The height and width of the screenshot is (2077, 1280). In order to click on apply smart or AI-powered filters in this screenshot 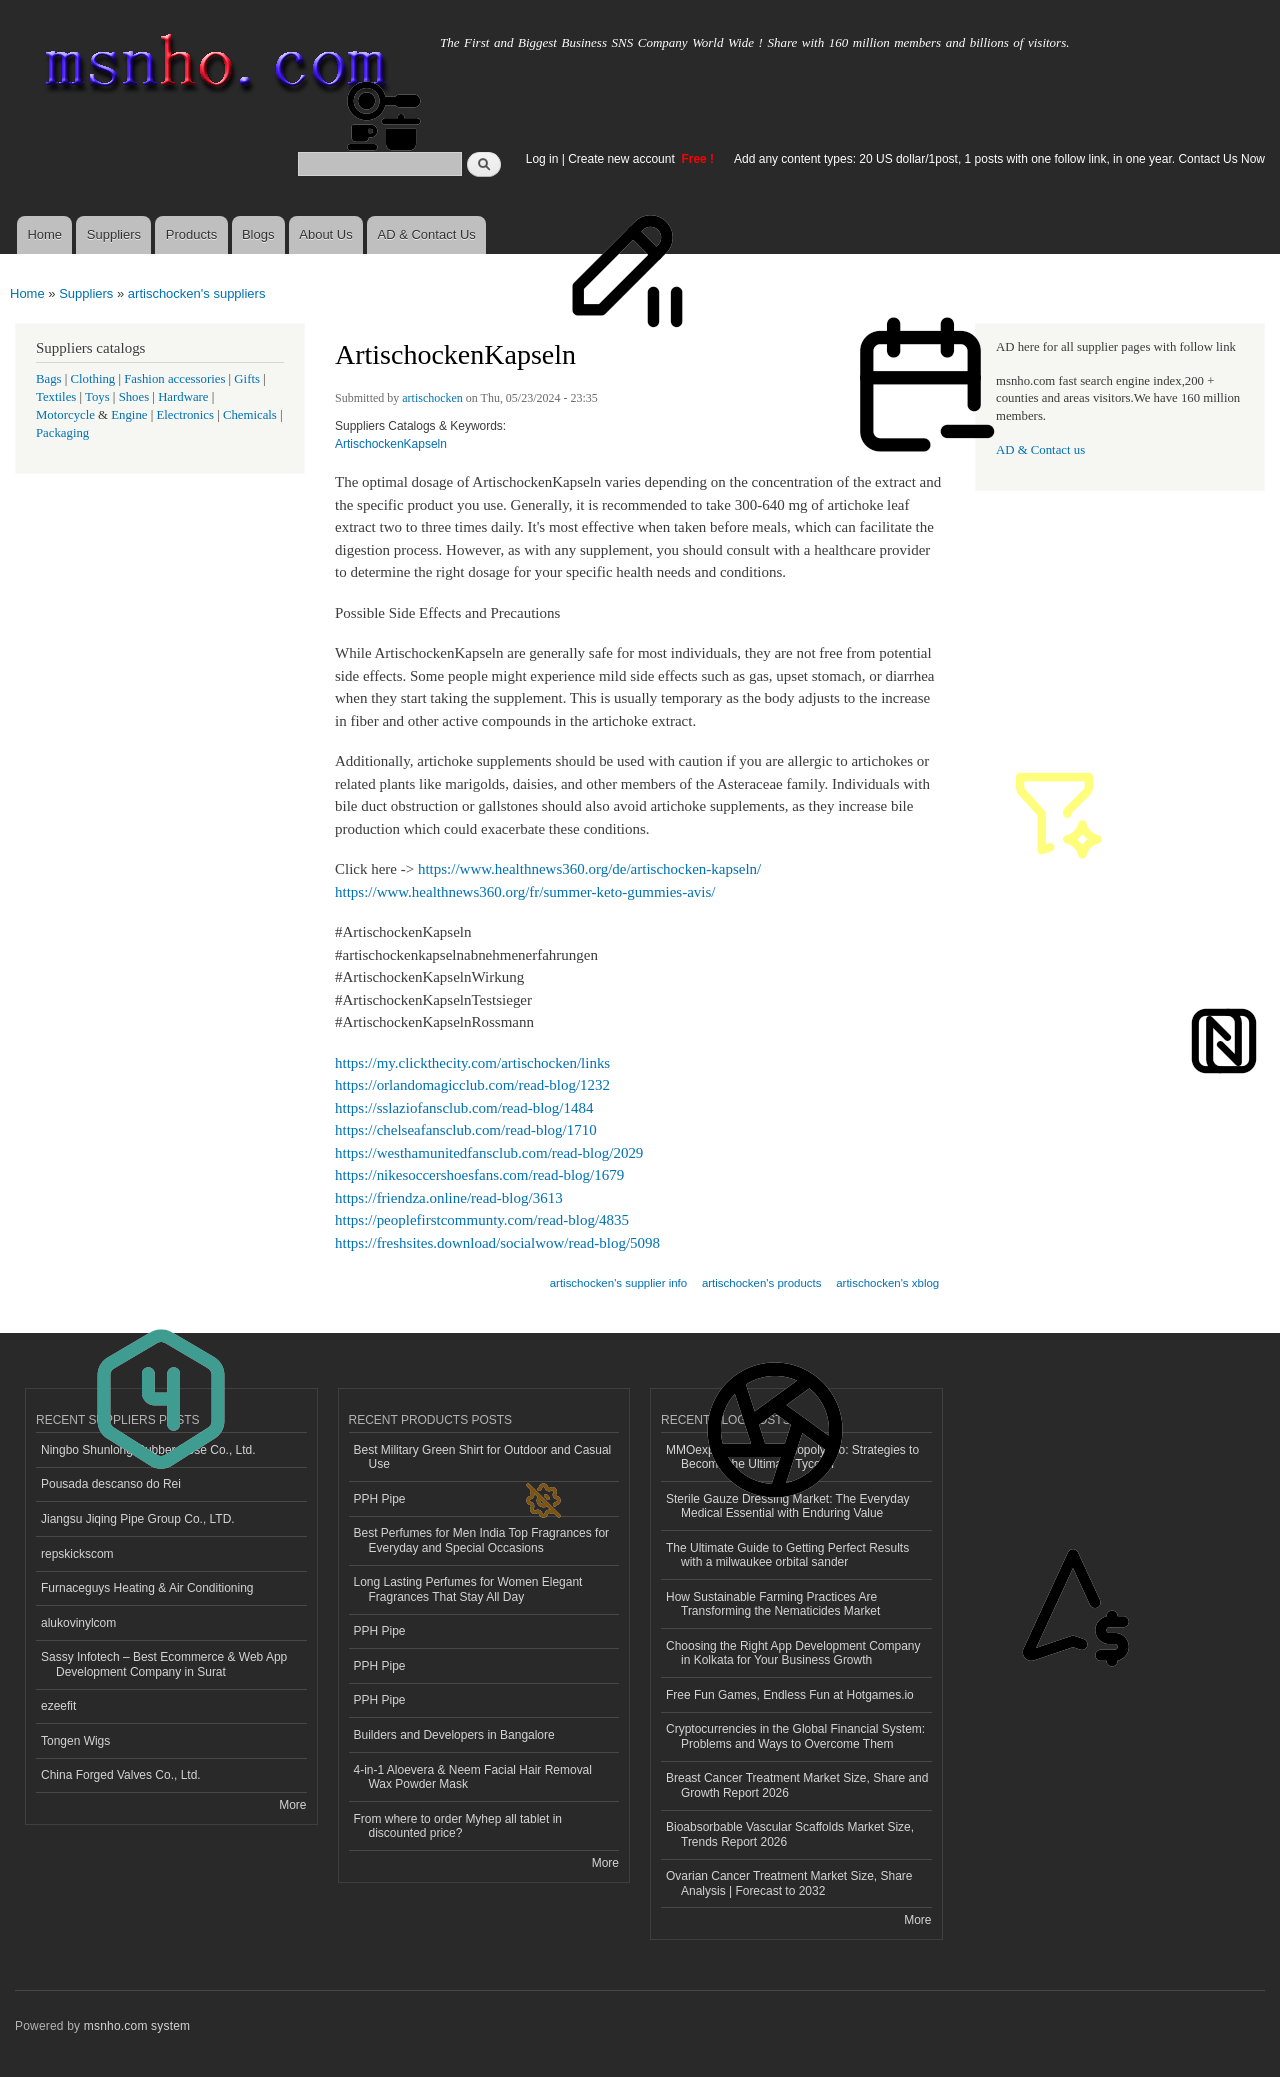, I will do `click(1054, 811)`.